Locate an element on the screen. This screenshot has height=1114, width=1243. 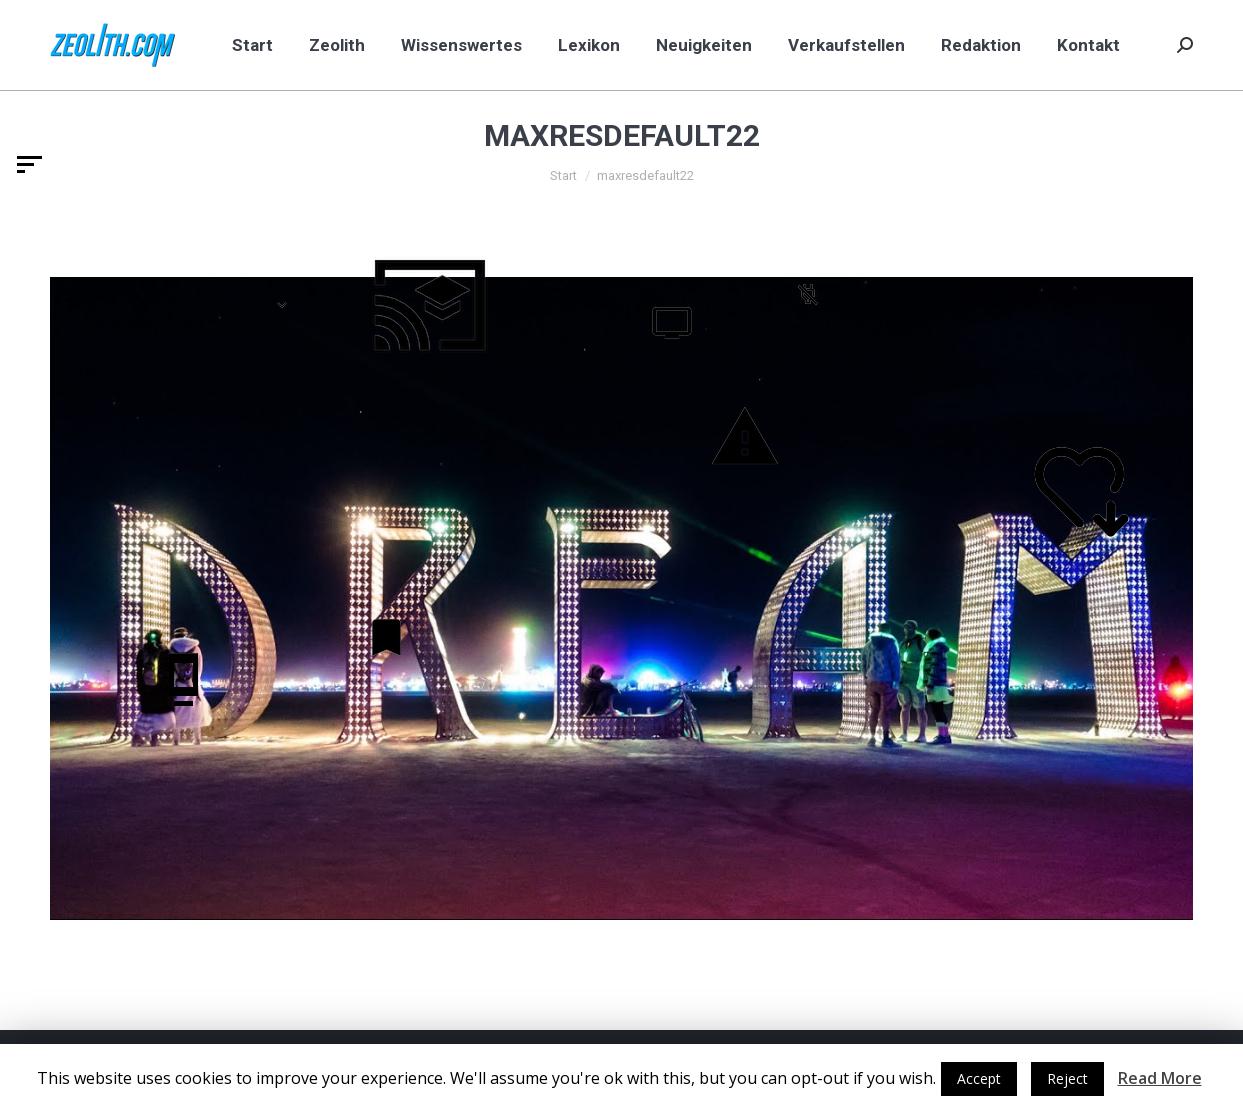
sort list items by criteria is located at coordinates (29, 164).